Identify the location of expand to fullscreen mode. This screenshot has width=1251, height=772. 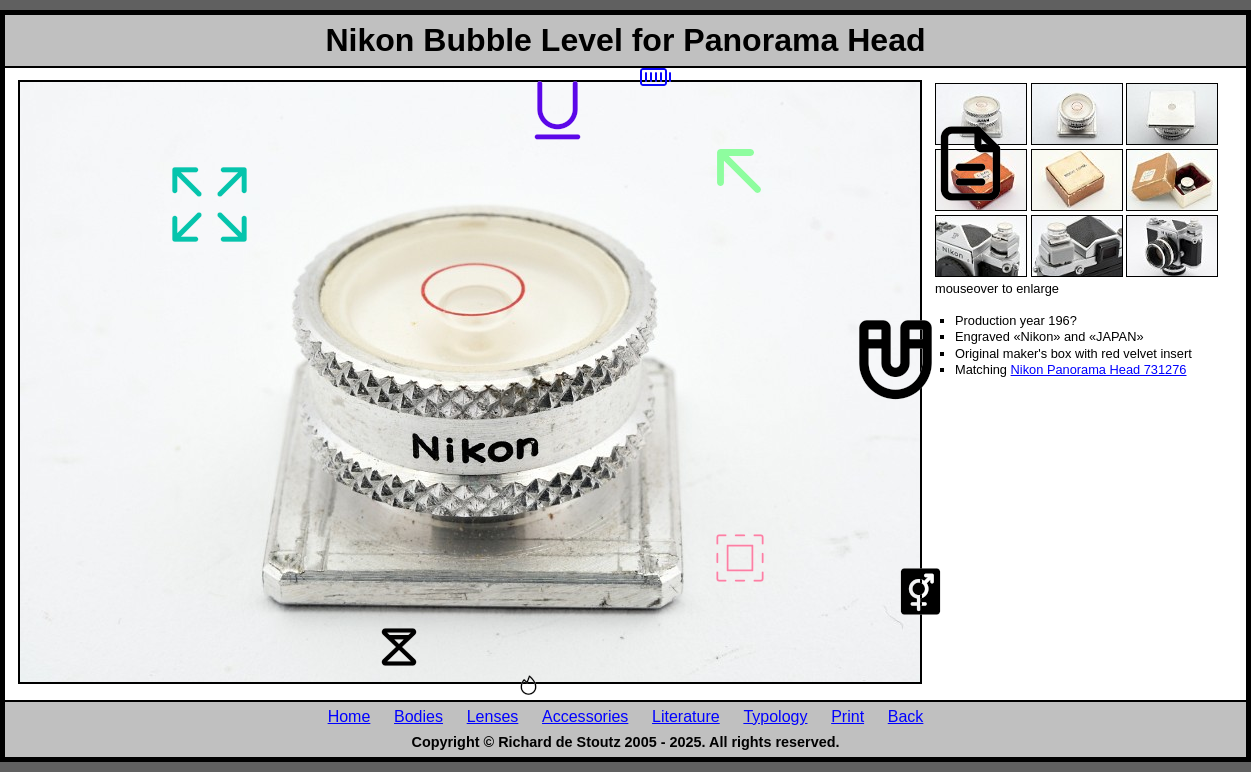
(209, 204).